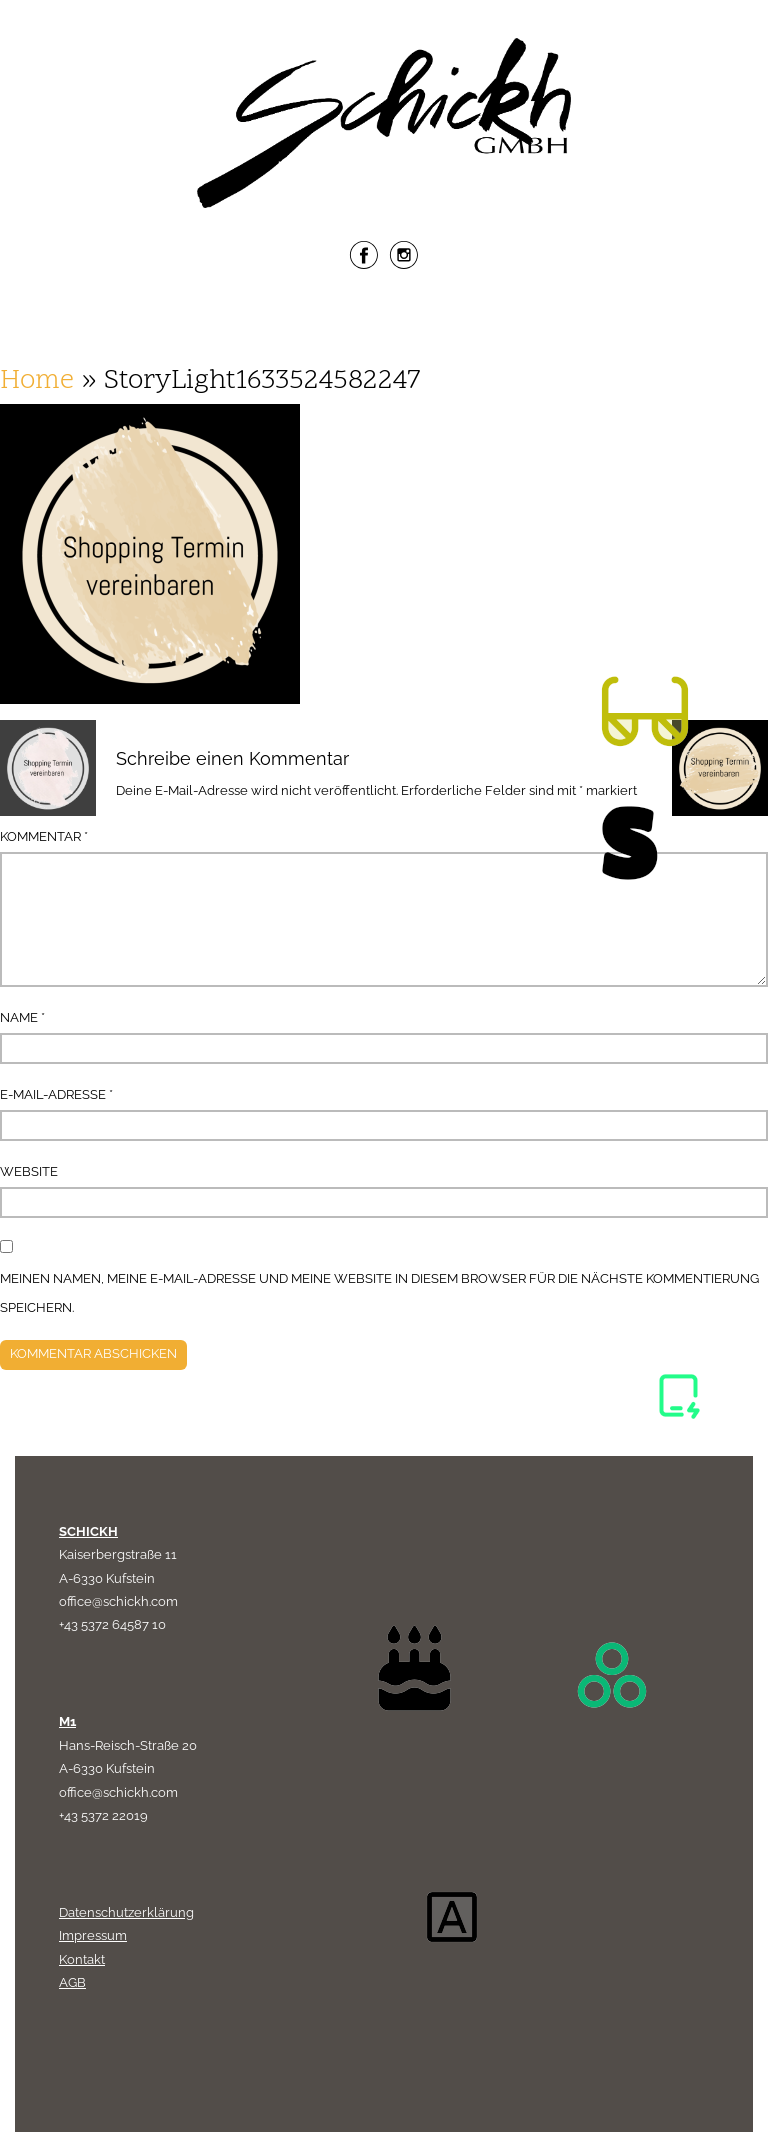 This screenshot has width=768, height=2132. Describe the element at coordinates (645, 713) in the screenshot. I see `toggle summer or vacation mode` at that location.